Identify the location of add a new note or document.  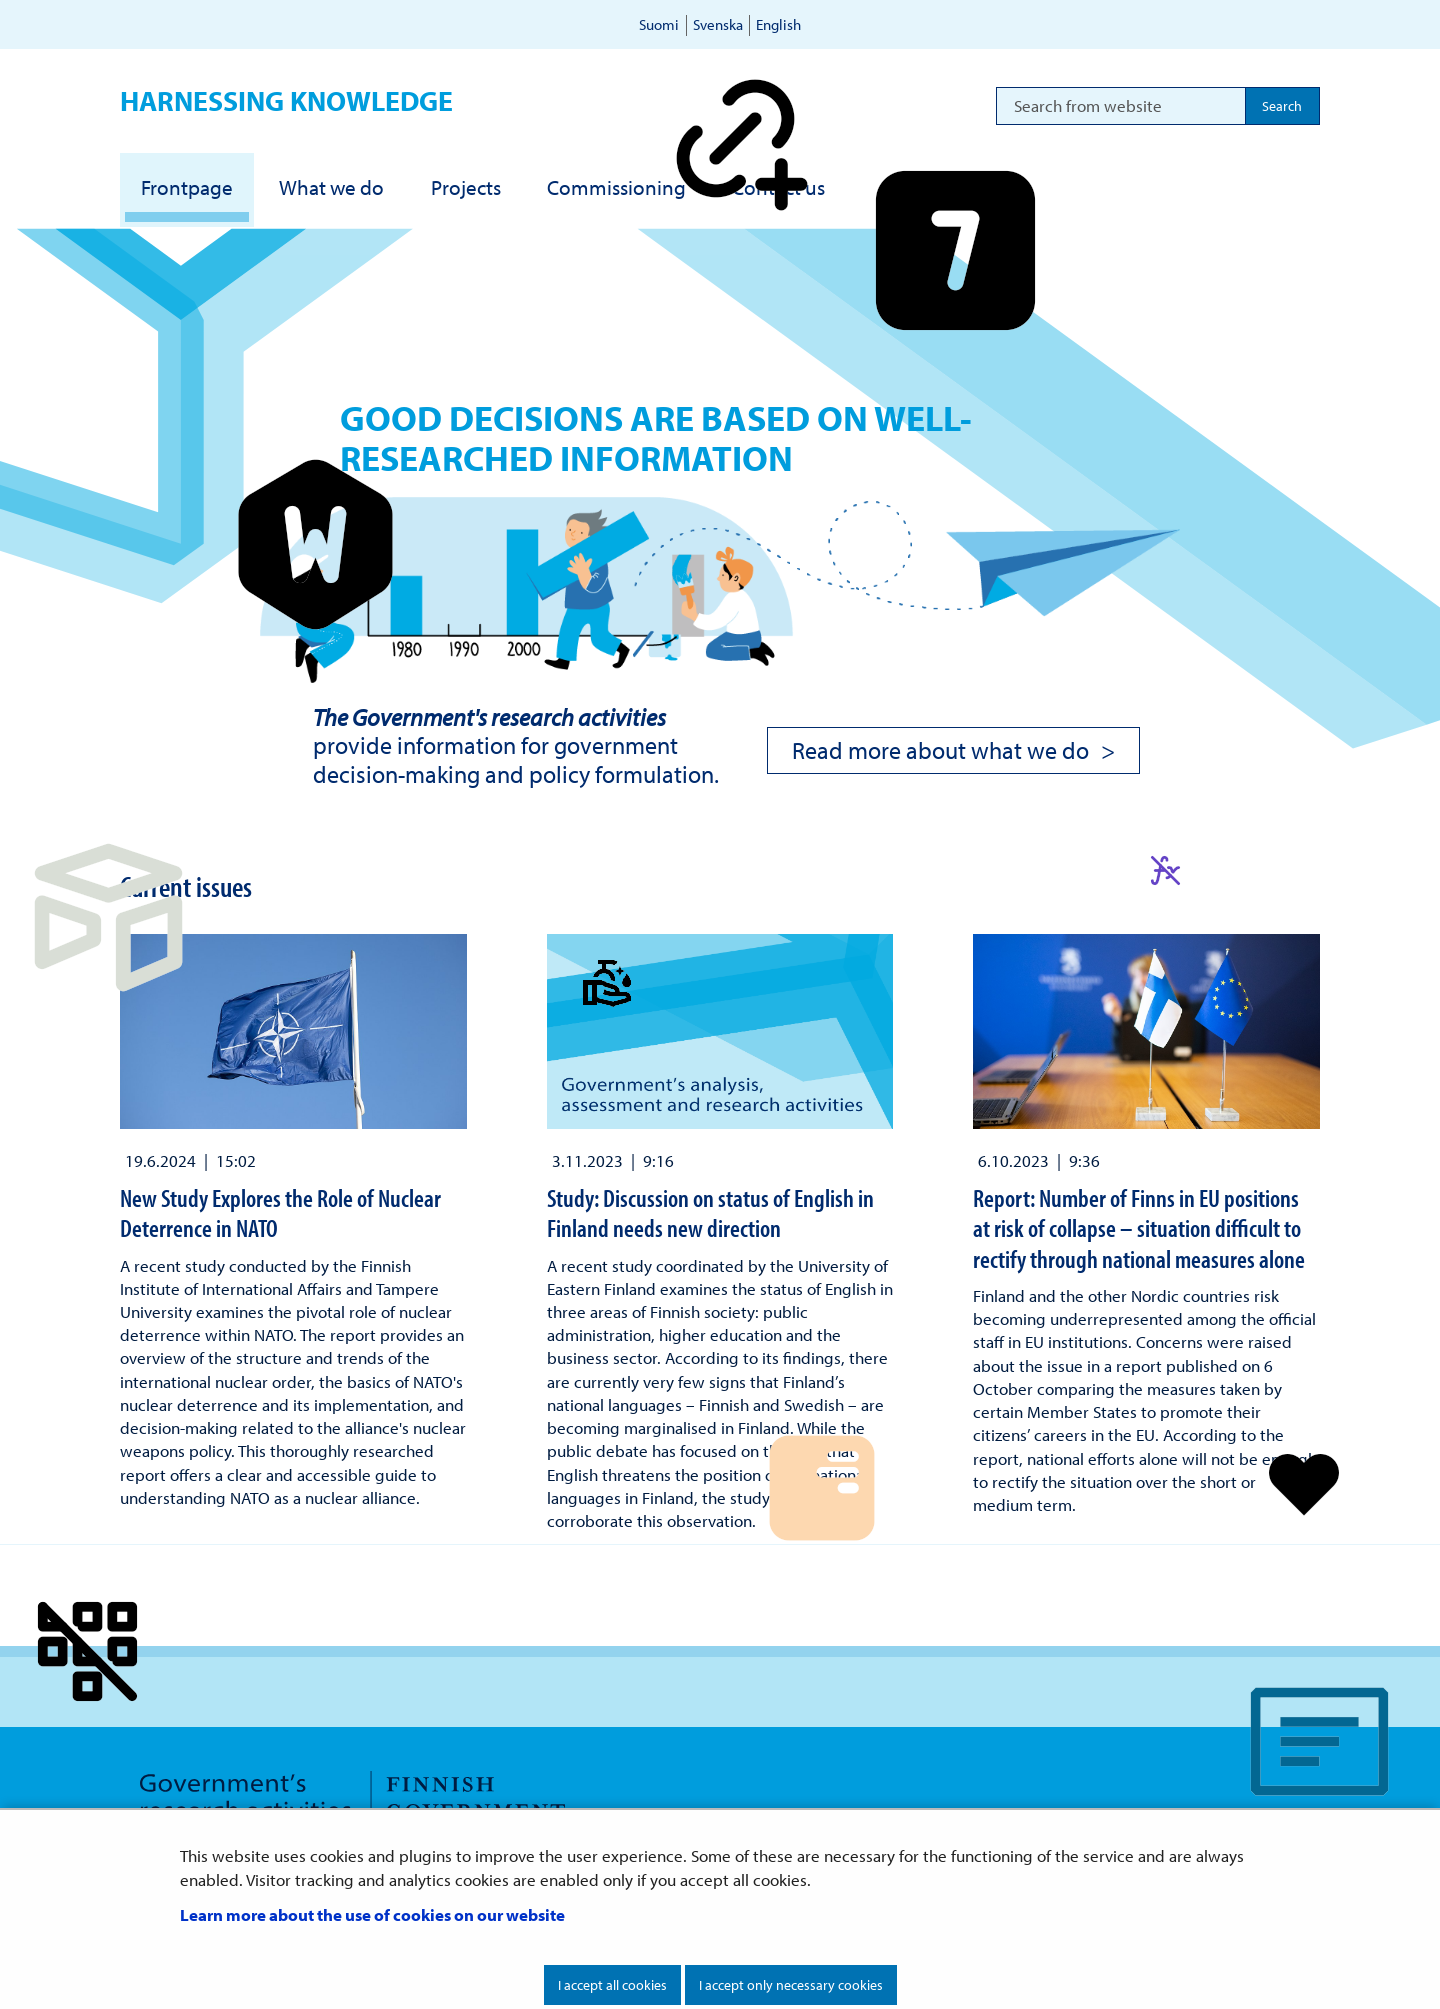
(1319, 1746).